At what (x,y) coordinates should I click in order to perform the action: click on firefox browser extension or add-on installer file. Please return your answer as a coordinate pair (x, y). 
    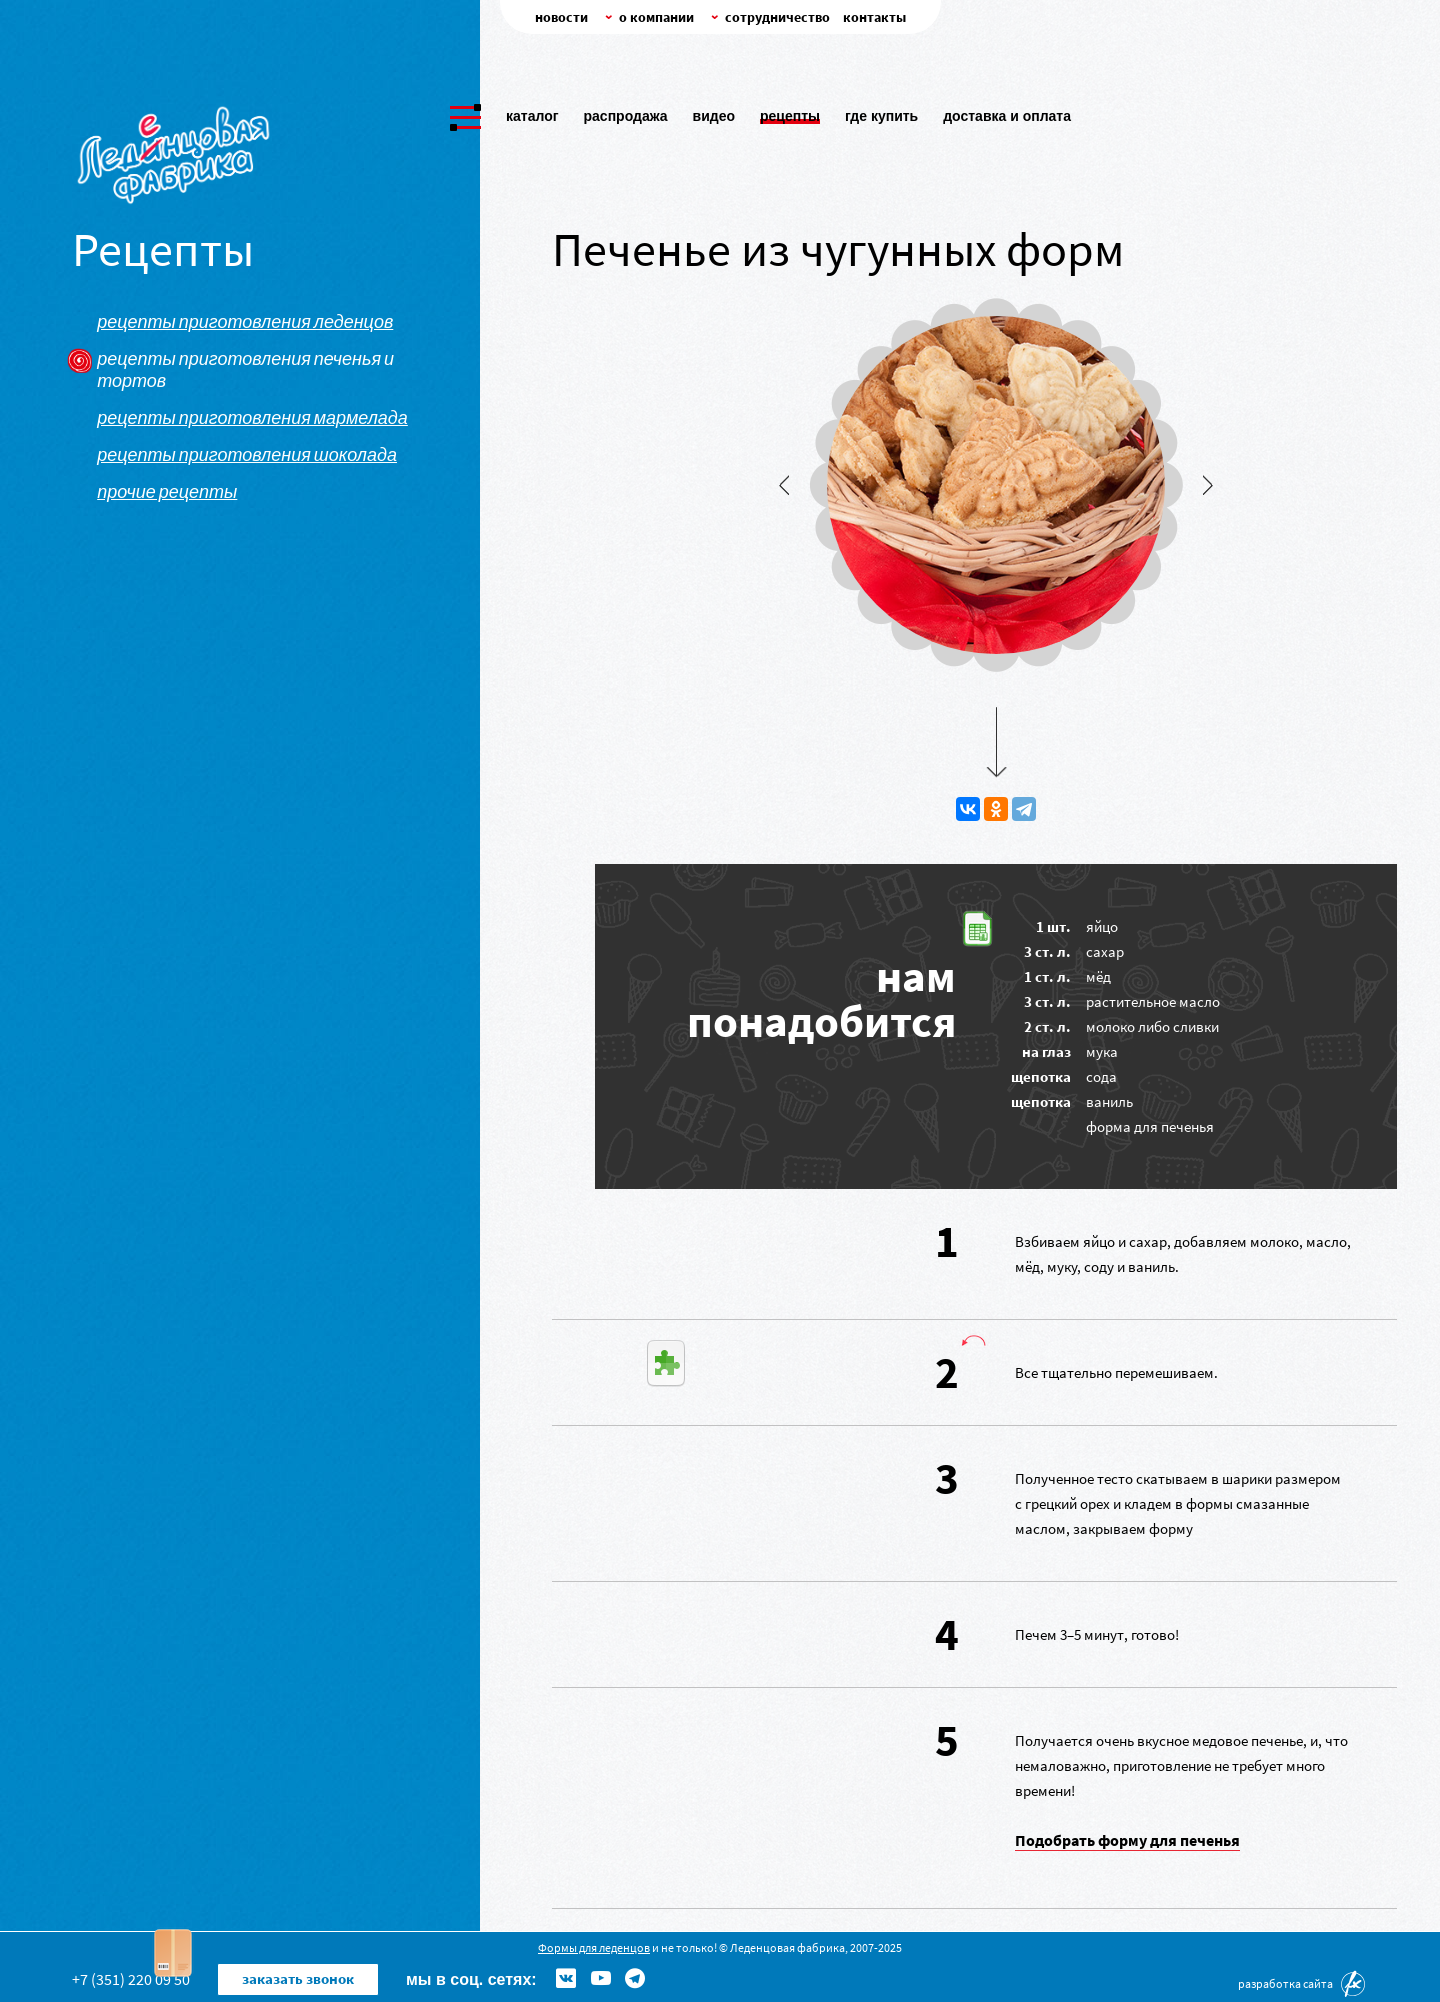
    Looking at the image, I should click on (666, 1363).